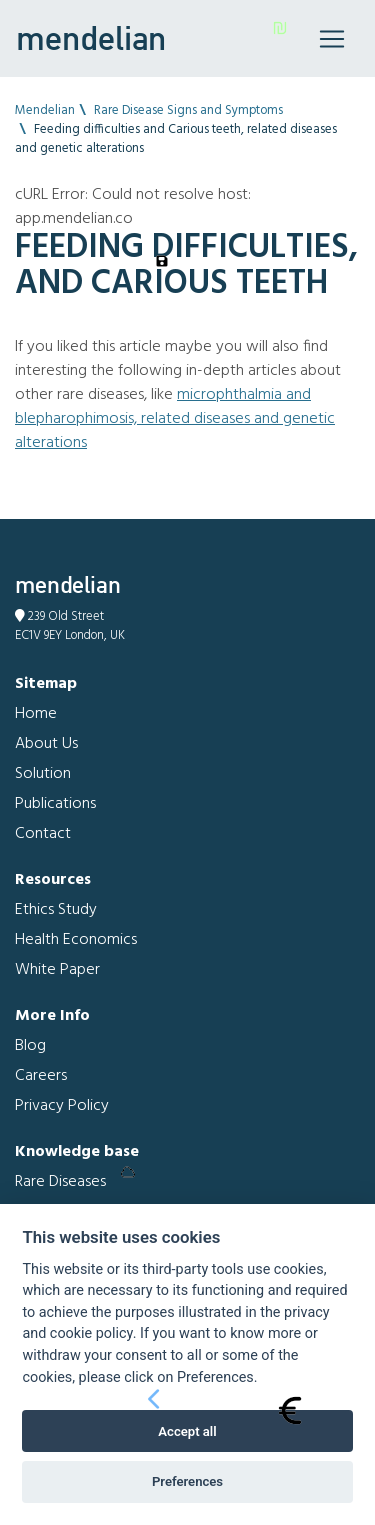  Describe the element at coordinates (280, 28) in the screenshot. I see `indicates Israeli new shekel currency` at that location.